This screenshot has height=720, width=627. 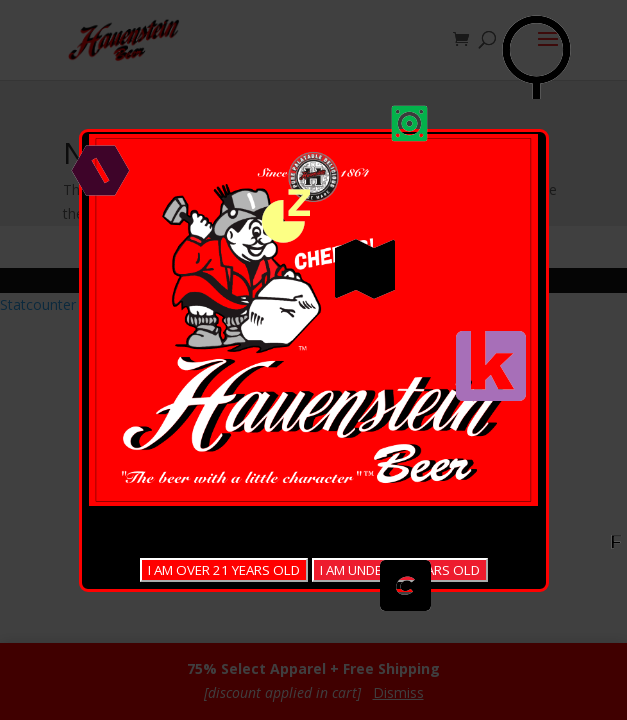 What do you see at coordinates (286, 216) in the screenshot?
I see `indicates rest or sleep mode` at bounding box center [286, 216].